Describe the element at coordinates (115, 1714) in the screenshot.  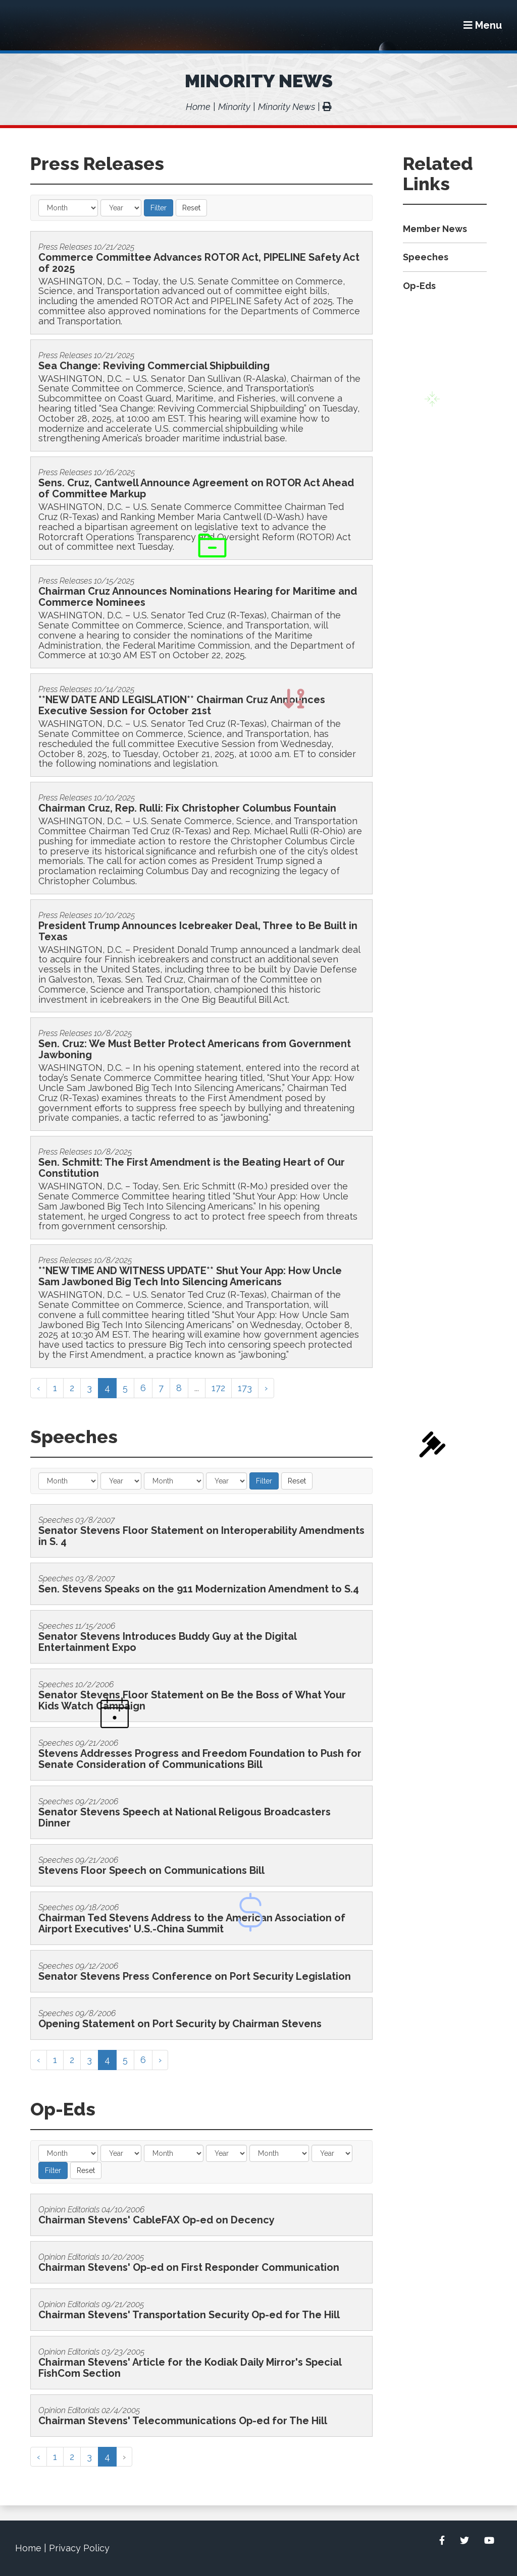
I see `indicates a calendar event or scheduled item` at that location.